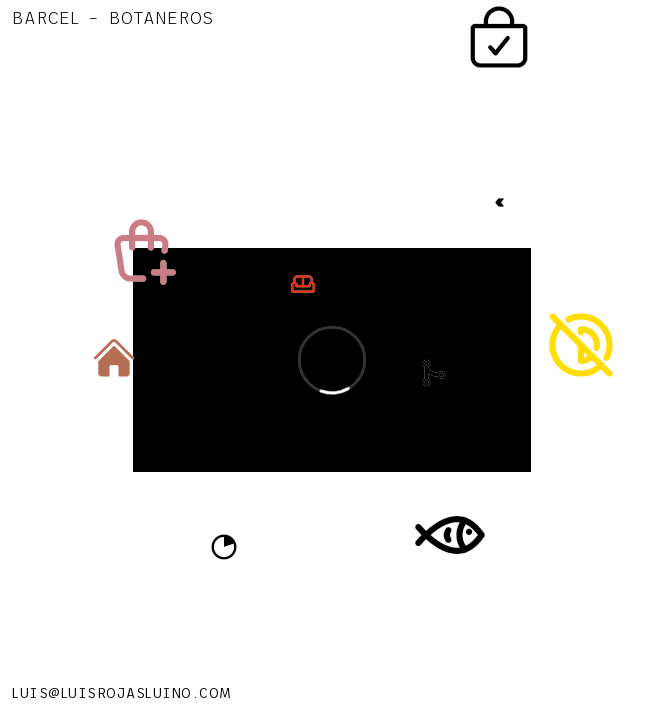 The width and height of the screenshot is (663, 720). What do you see at coordinates (581, 345) in the screenshot?
I see `disable contrast adjustment` at bounding box center [581, 345].